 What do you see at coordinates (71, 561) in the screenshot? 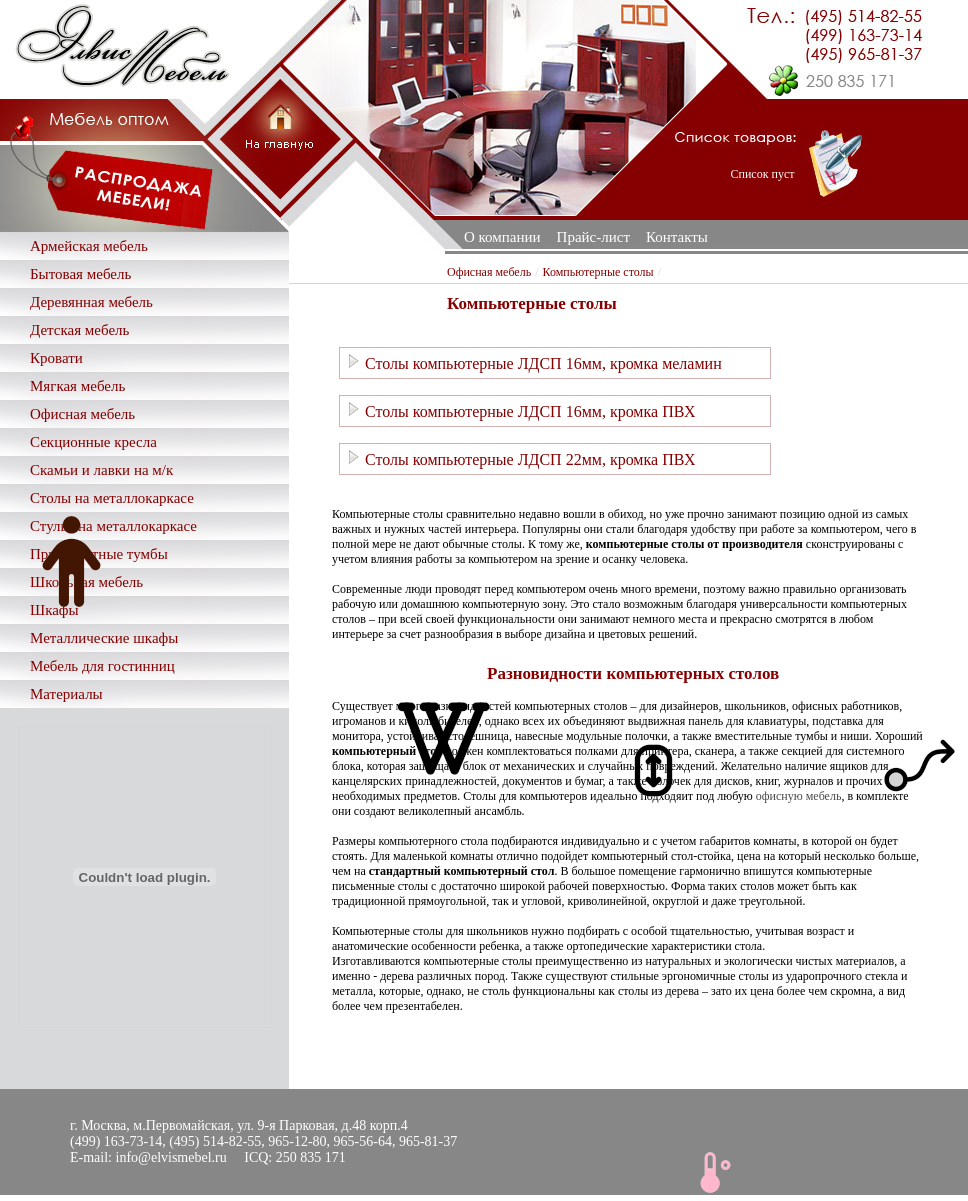
I see `indicates male gender option` at bounding box center [71, 561].